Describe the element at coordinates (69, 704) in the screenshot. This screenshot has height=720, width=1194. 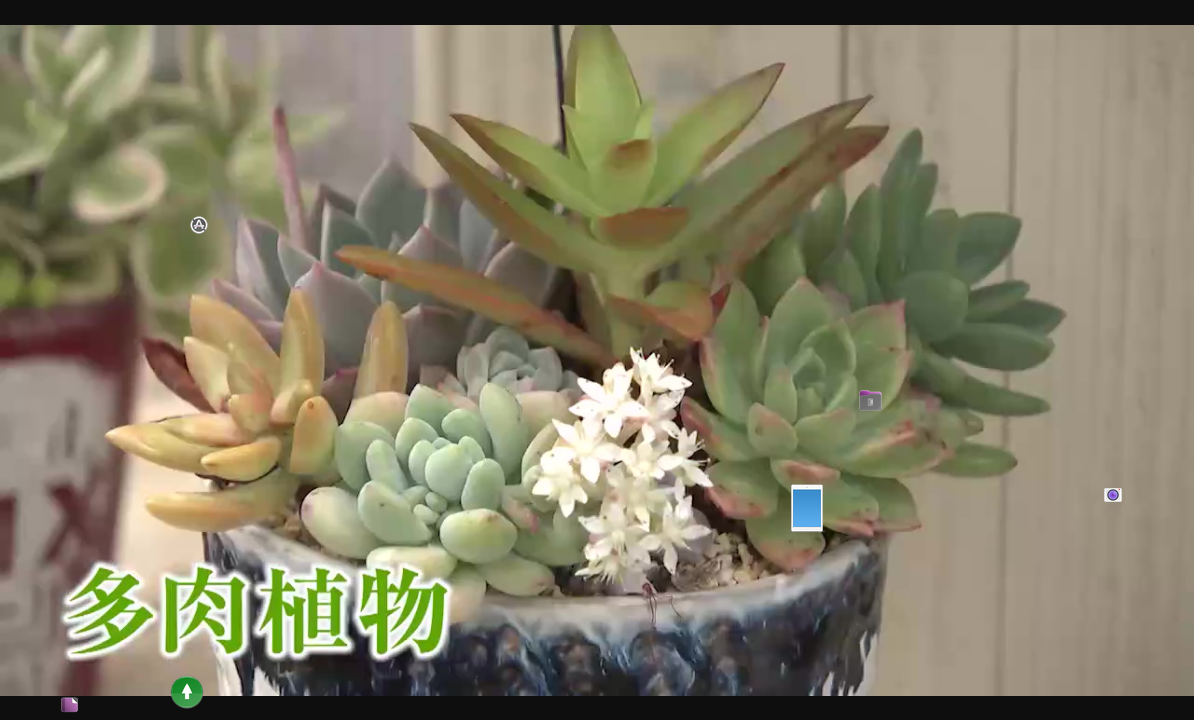
I see `change desktop wallpaper settings` at that location.